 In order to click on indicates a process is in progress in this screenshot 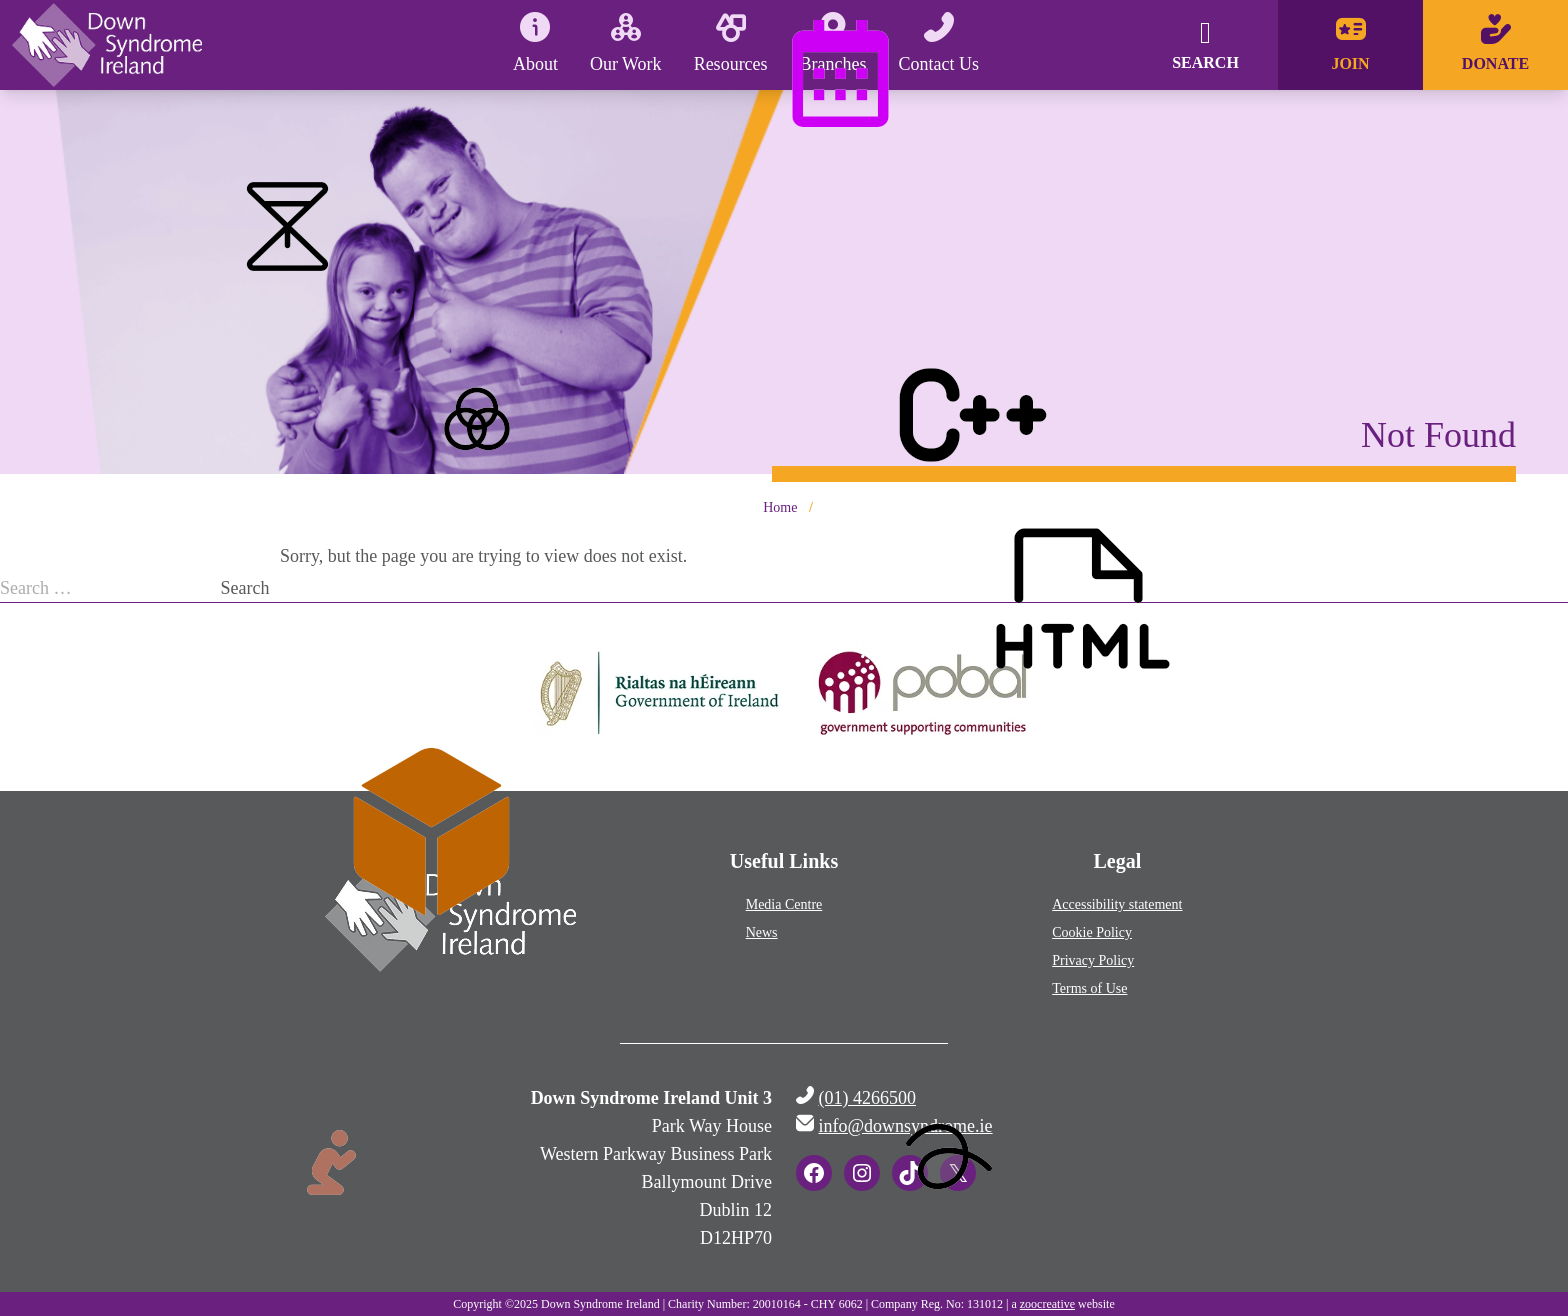, I will do `click(287, 226)`.